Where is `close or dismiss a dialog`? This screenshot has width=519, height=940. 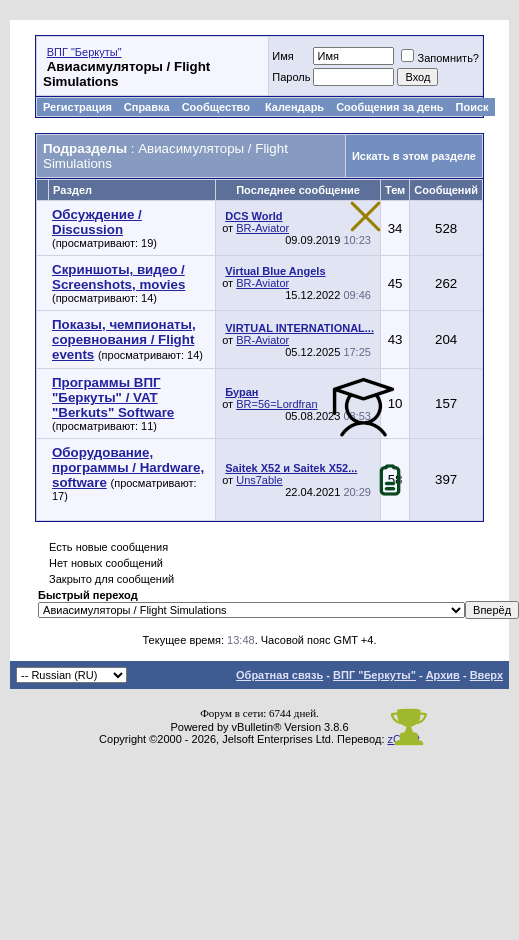 close or dismiss a dialog is located at coordinates (365, 216).